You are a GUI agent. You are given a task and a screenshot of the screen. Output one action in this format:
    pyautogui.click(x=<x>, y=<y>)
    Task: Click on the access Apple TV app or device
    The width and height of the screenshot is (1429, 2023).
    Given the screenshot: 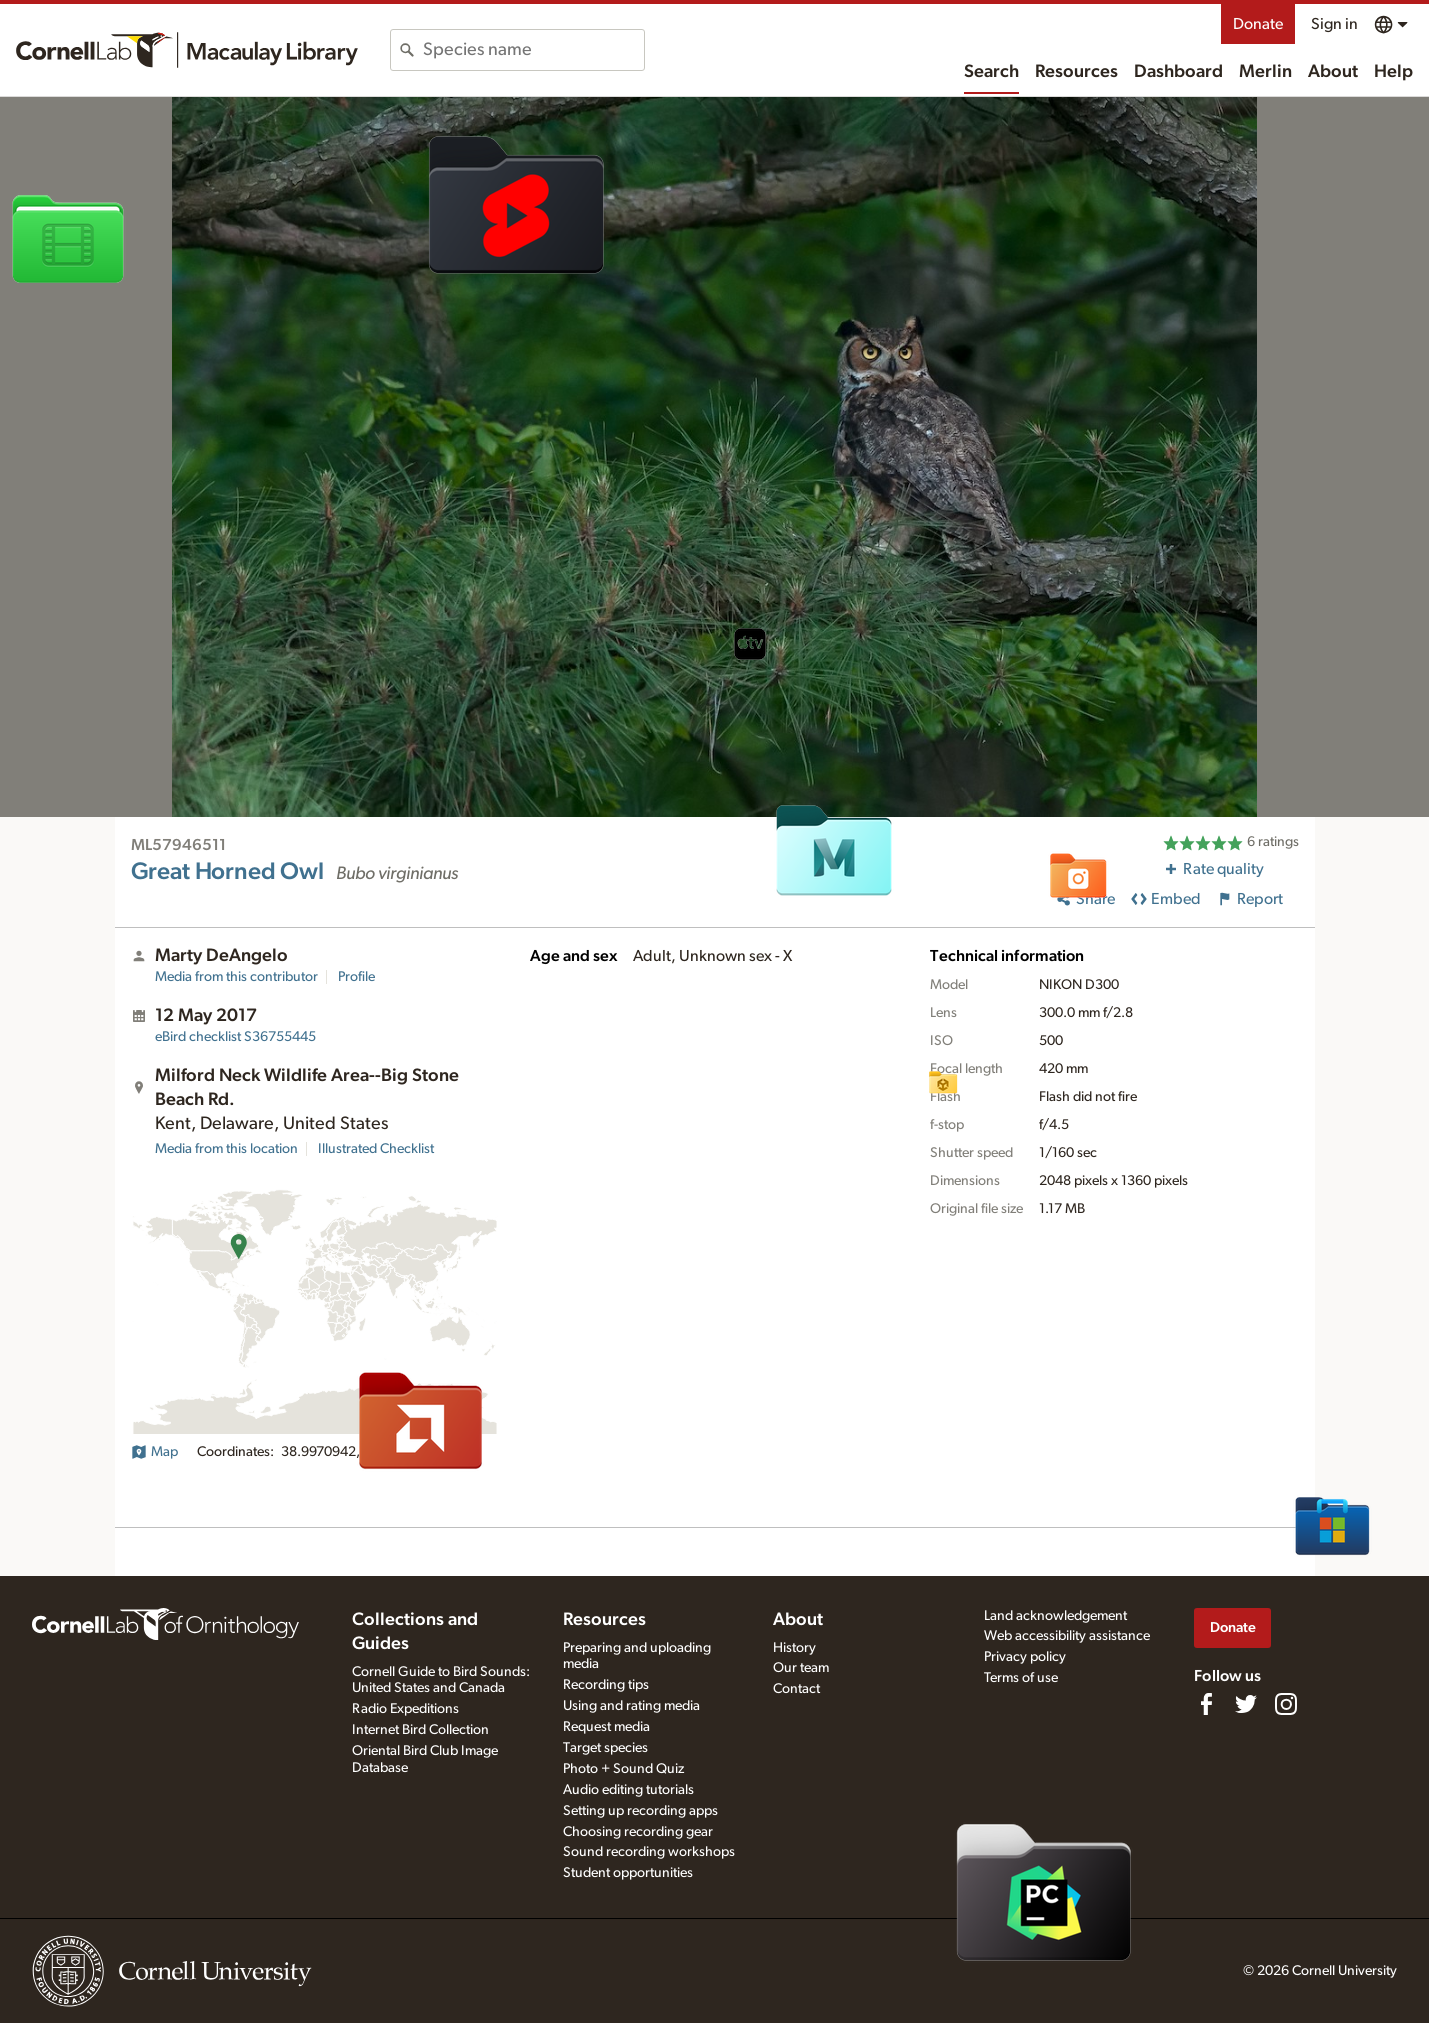 What is the action you would take?
    pyautogui.click(x=750, y=644)
    